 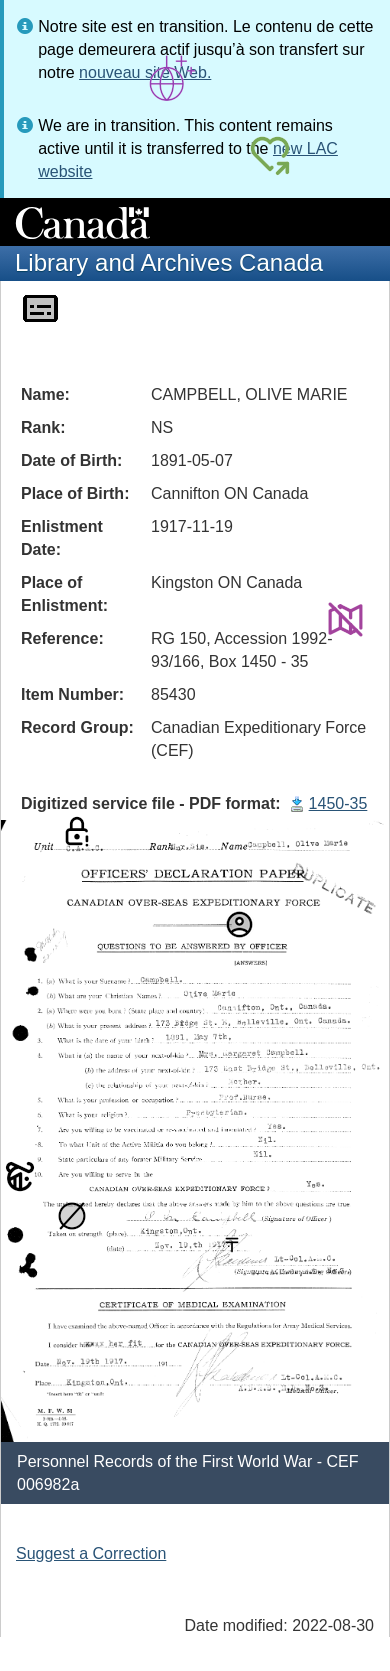 What do you see at coordinates (232, 1245) in the screenshot?
I see `indicates kazakhstani tenge currency` at bounding box center [232, 1245].